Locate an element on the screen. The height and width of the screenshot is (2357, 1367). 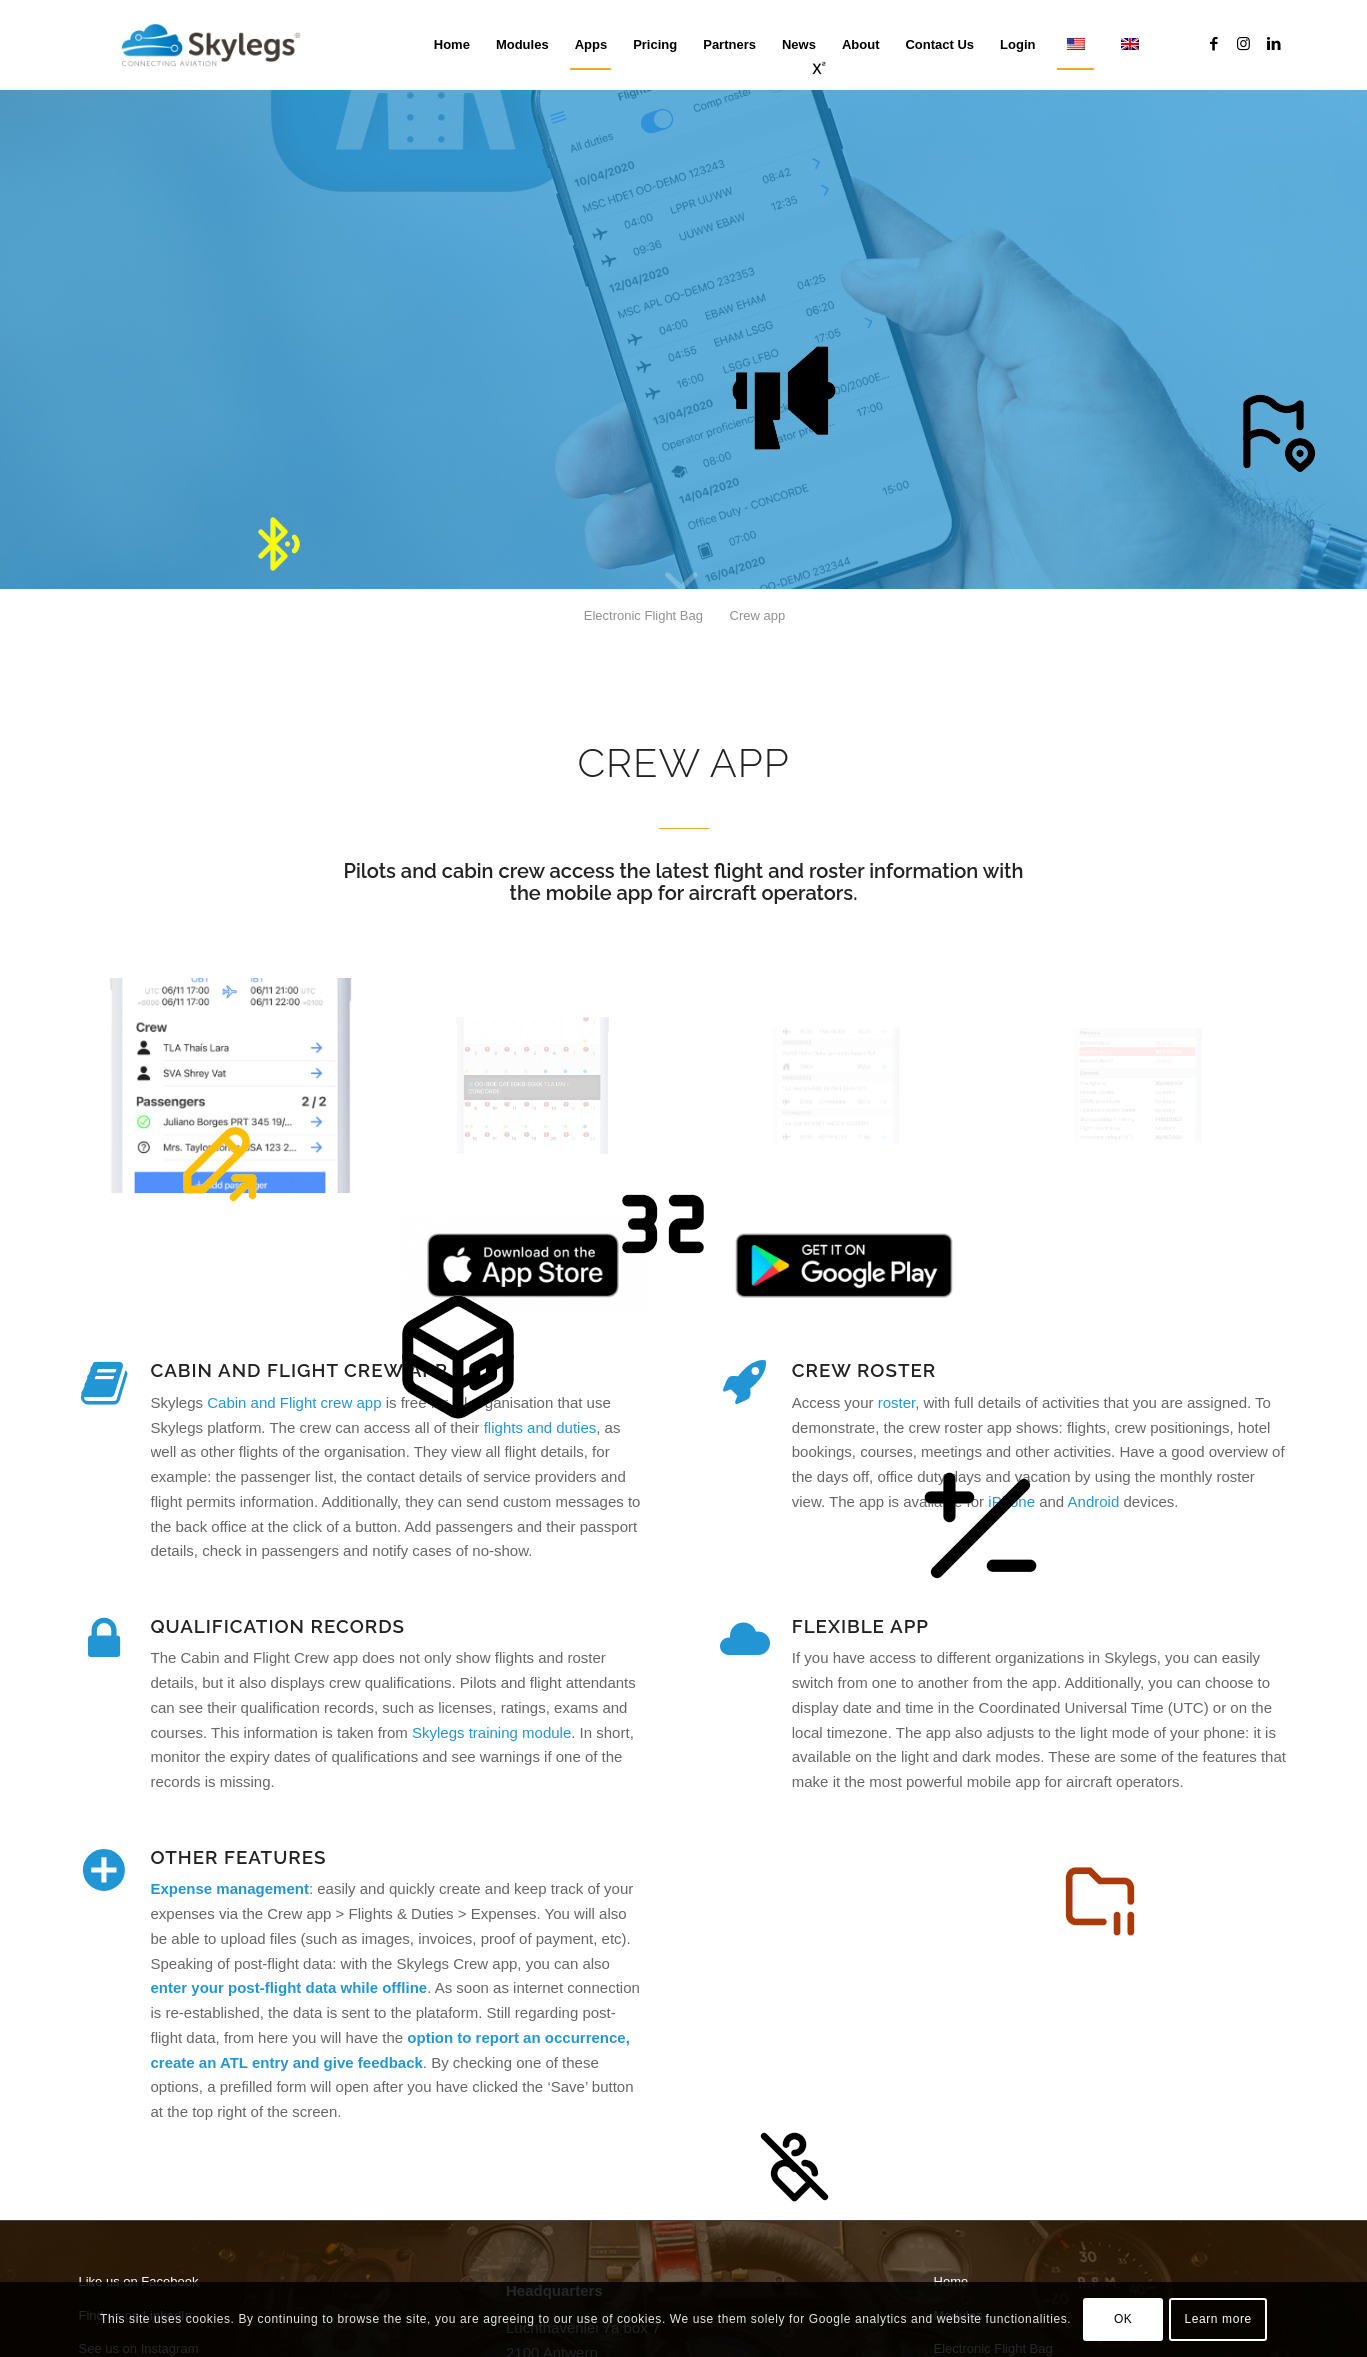
pause folder sync or backup is located at coordinates (1100, 1898).